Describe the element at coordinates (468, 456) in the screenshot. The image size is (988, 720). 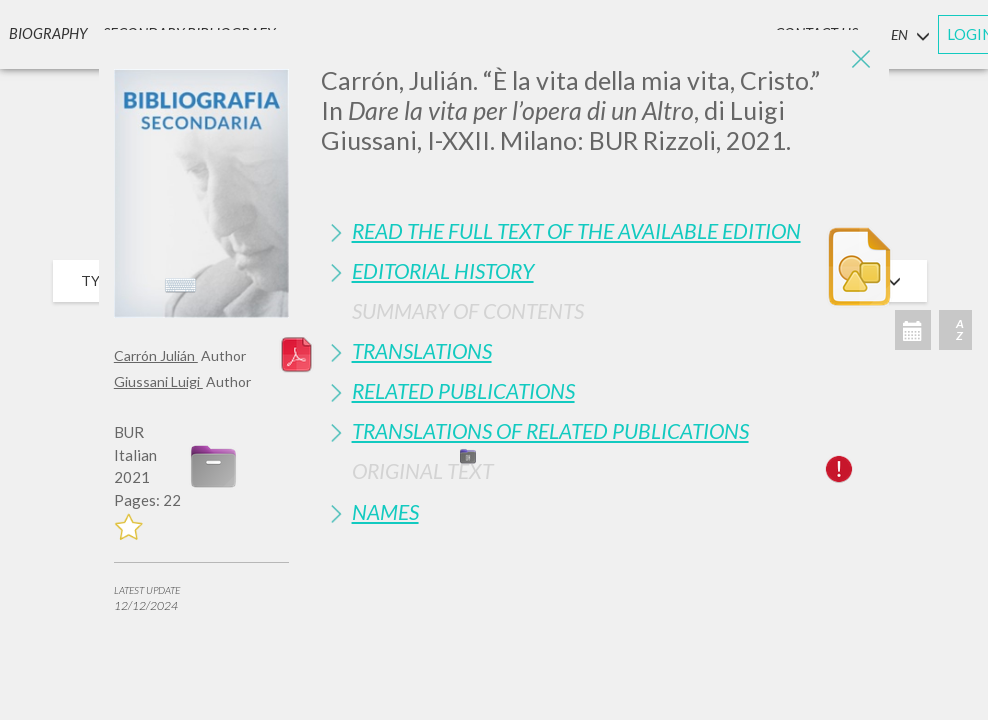
I see `open templates folder` at that location.